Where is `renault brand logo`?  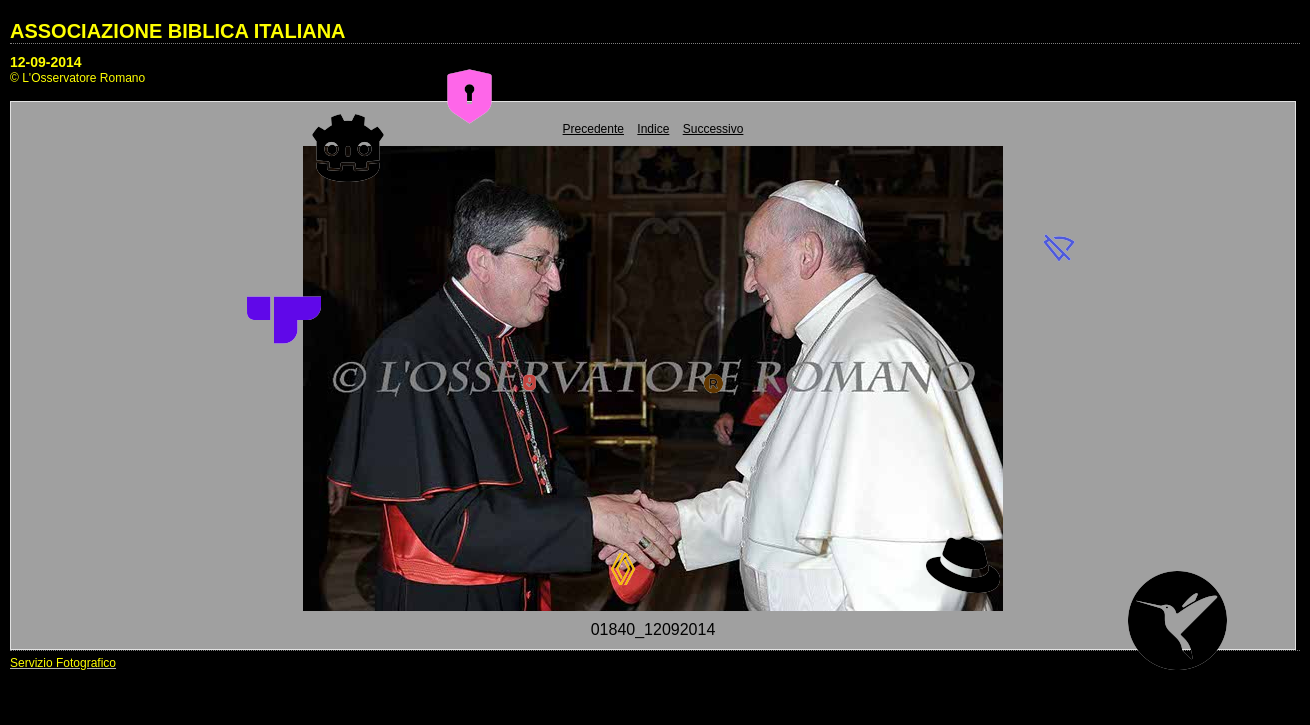
renault brand logo is located at coordinates (623, 569).